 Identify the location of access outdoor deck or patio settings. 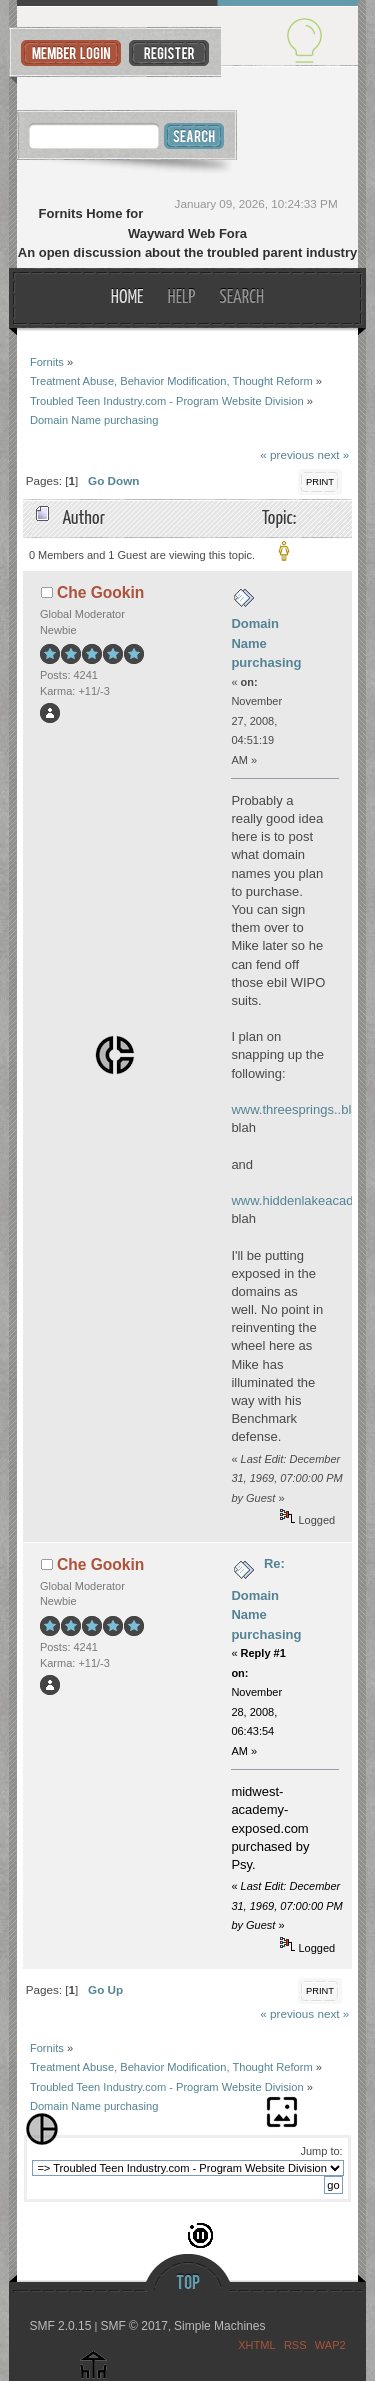
(93, 2364).